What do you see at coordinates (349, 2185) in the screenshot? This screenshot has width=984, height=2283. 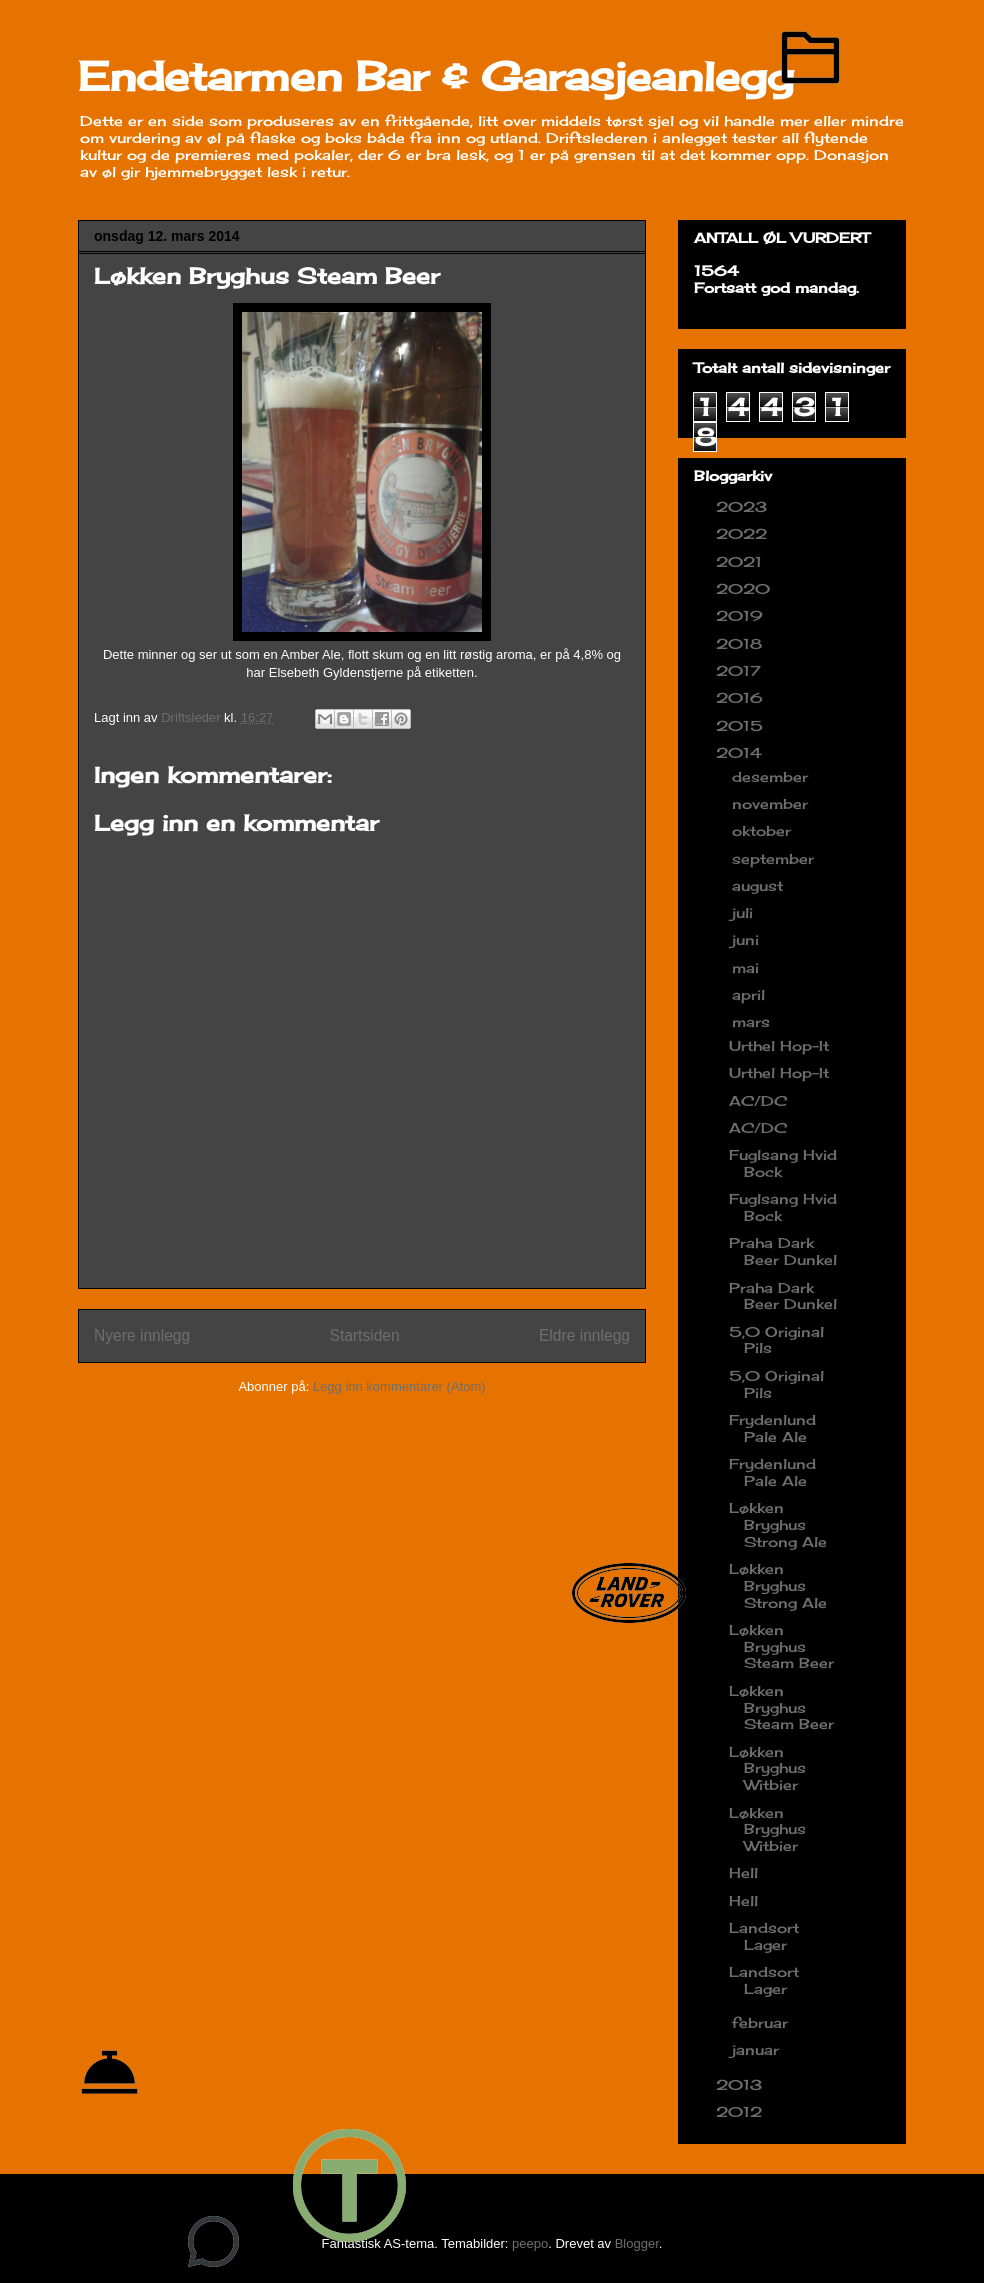 I see `open thingiverse website or app` at bounding box center [349, 2185].